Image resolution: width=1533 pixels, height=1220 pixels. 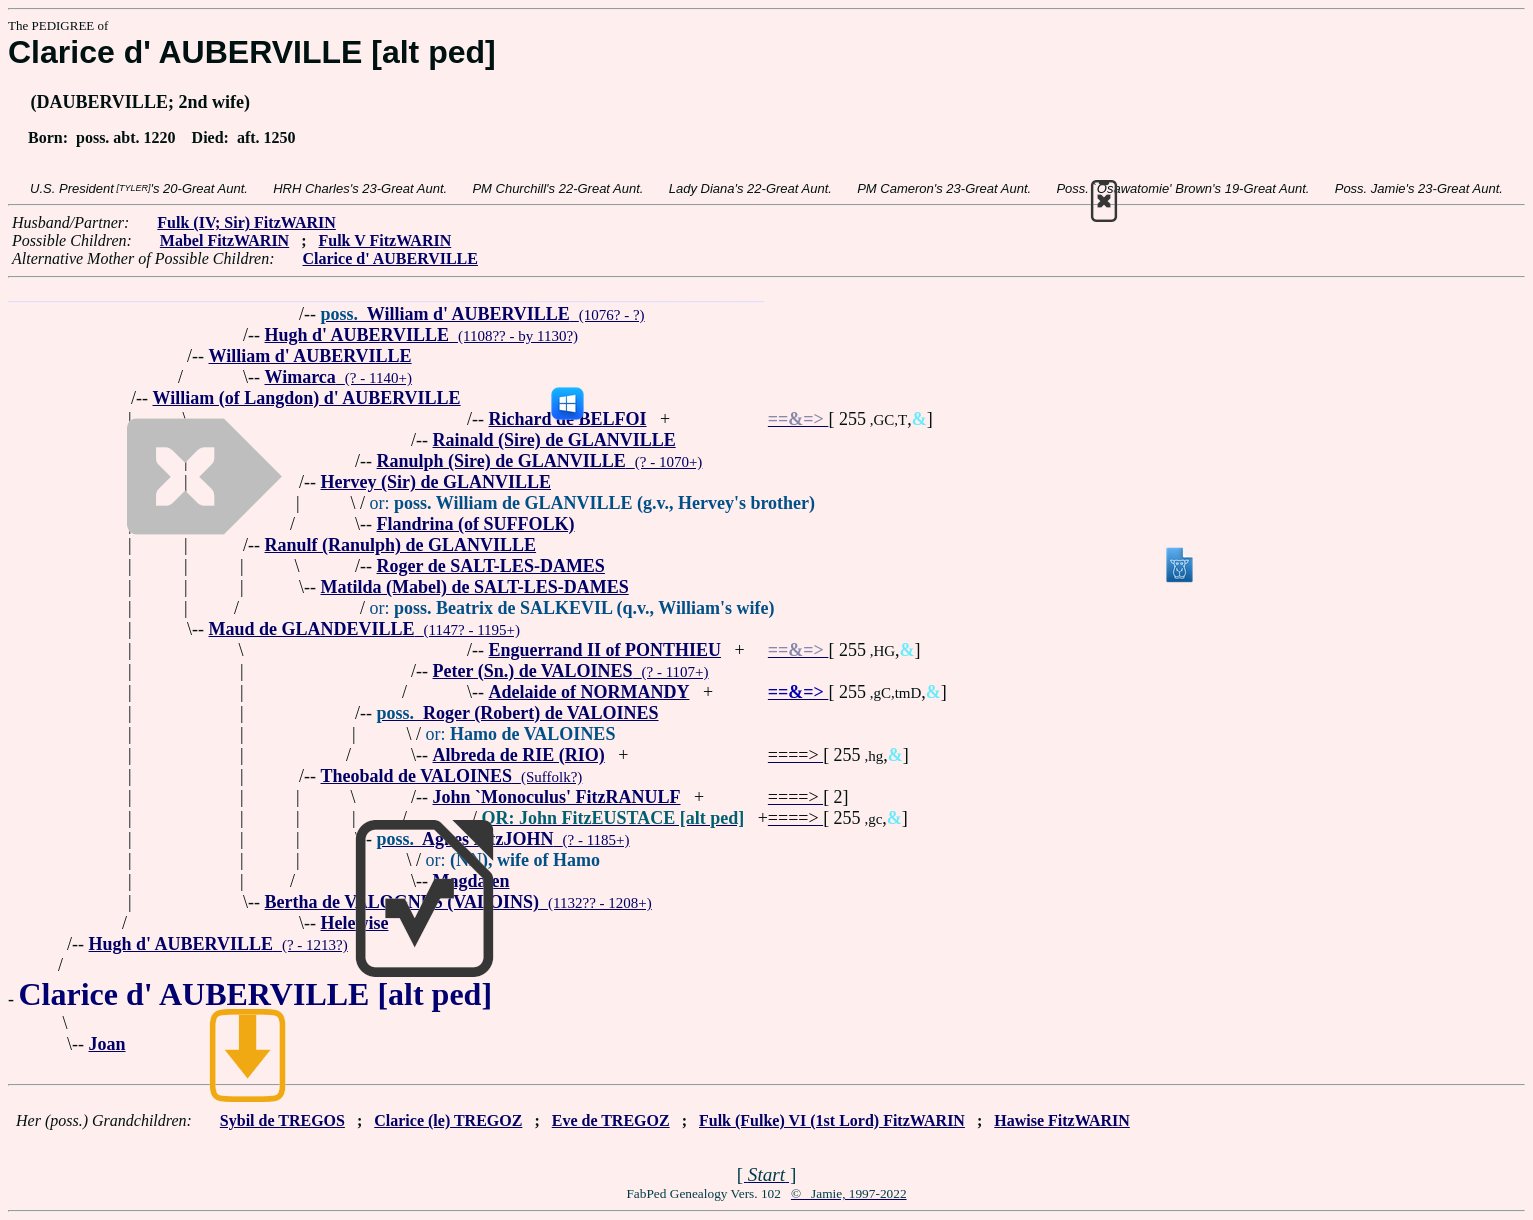 I want to click on disconnect or unlink a paired device, so click(x=1104, y=201).